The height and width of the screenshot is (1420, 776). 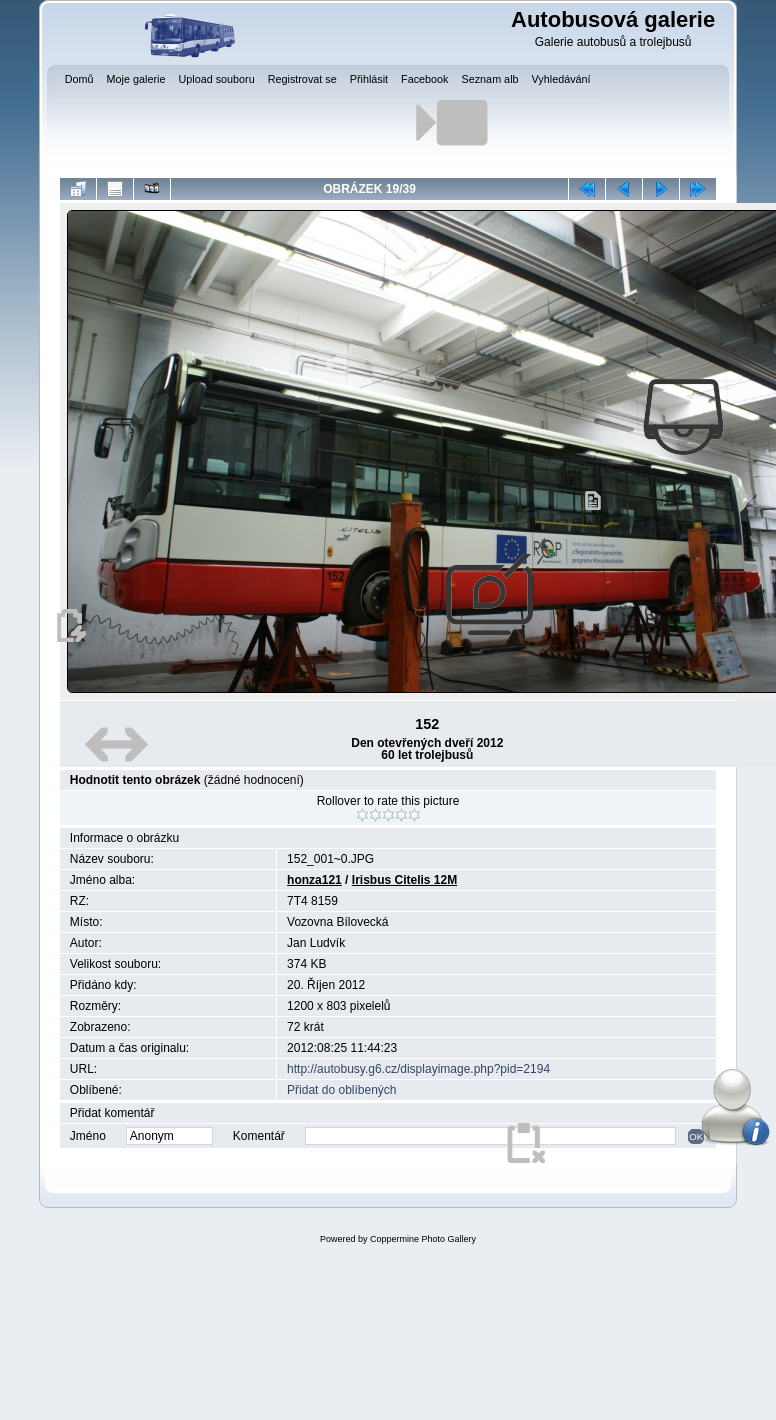 I want to click on flip object horizontally, so click(x=116, y=744).